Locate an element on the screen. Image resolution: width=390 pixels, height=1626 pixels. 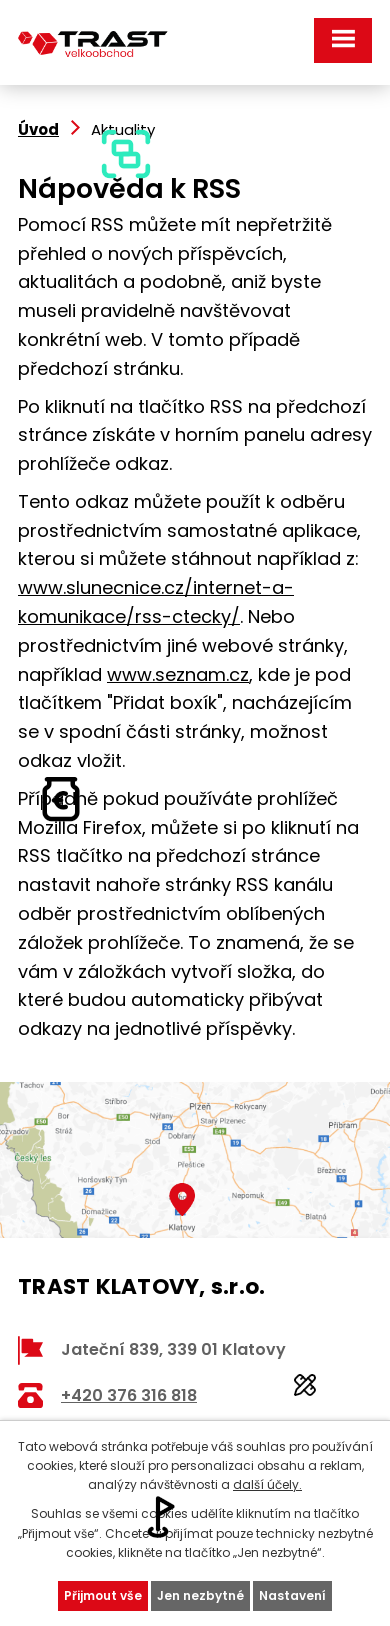
leave a tip or donation in euros is located at coordinates (61, 798).